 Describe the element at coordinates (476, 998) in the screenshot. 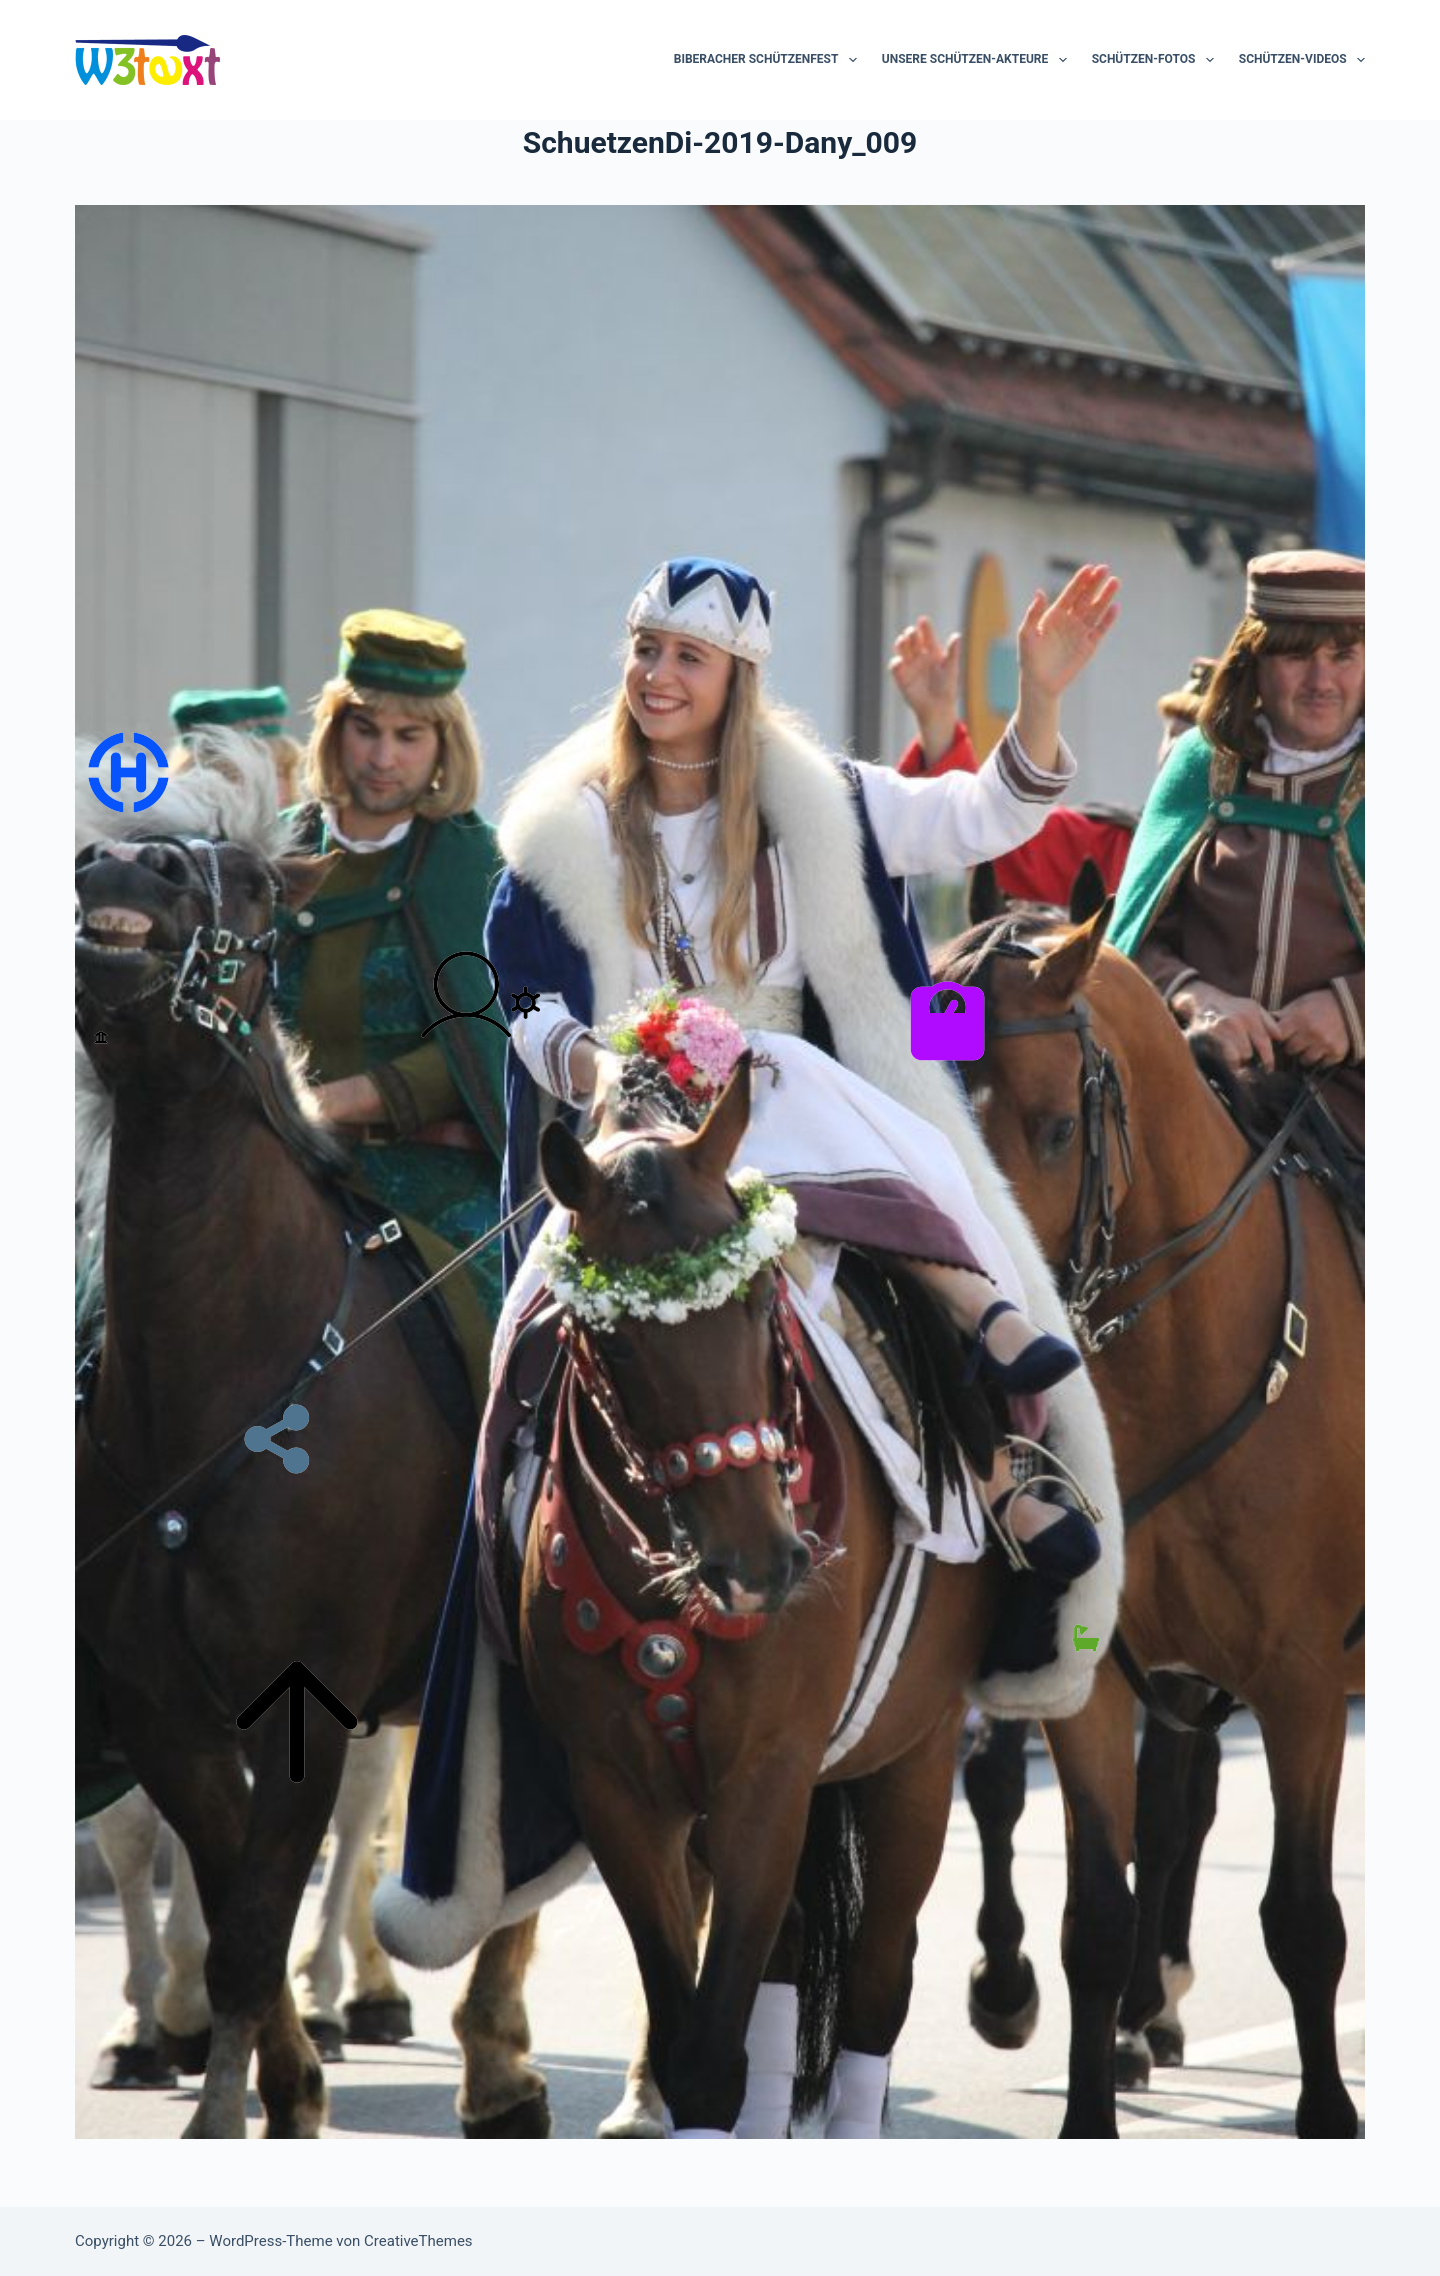

I see `access user settings` at that location.